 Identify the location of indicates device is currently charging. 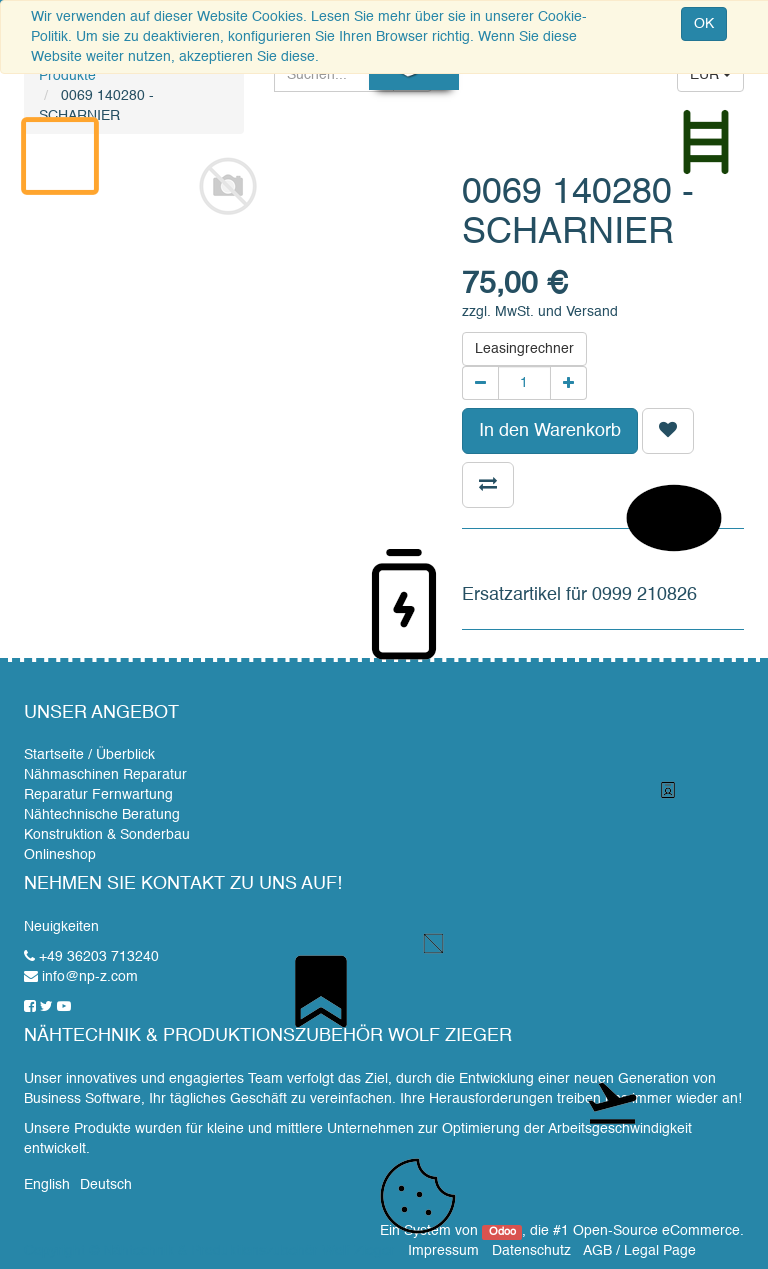
(404, 606).